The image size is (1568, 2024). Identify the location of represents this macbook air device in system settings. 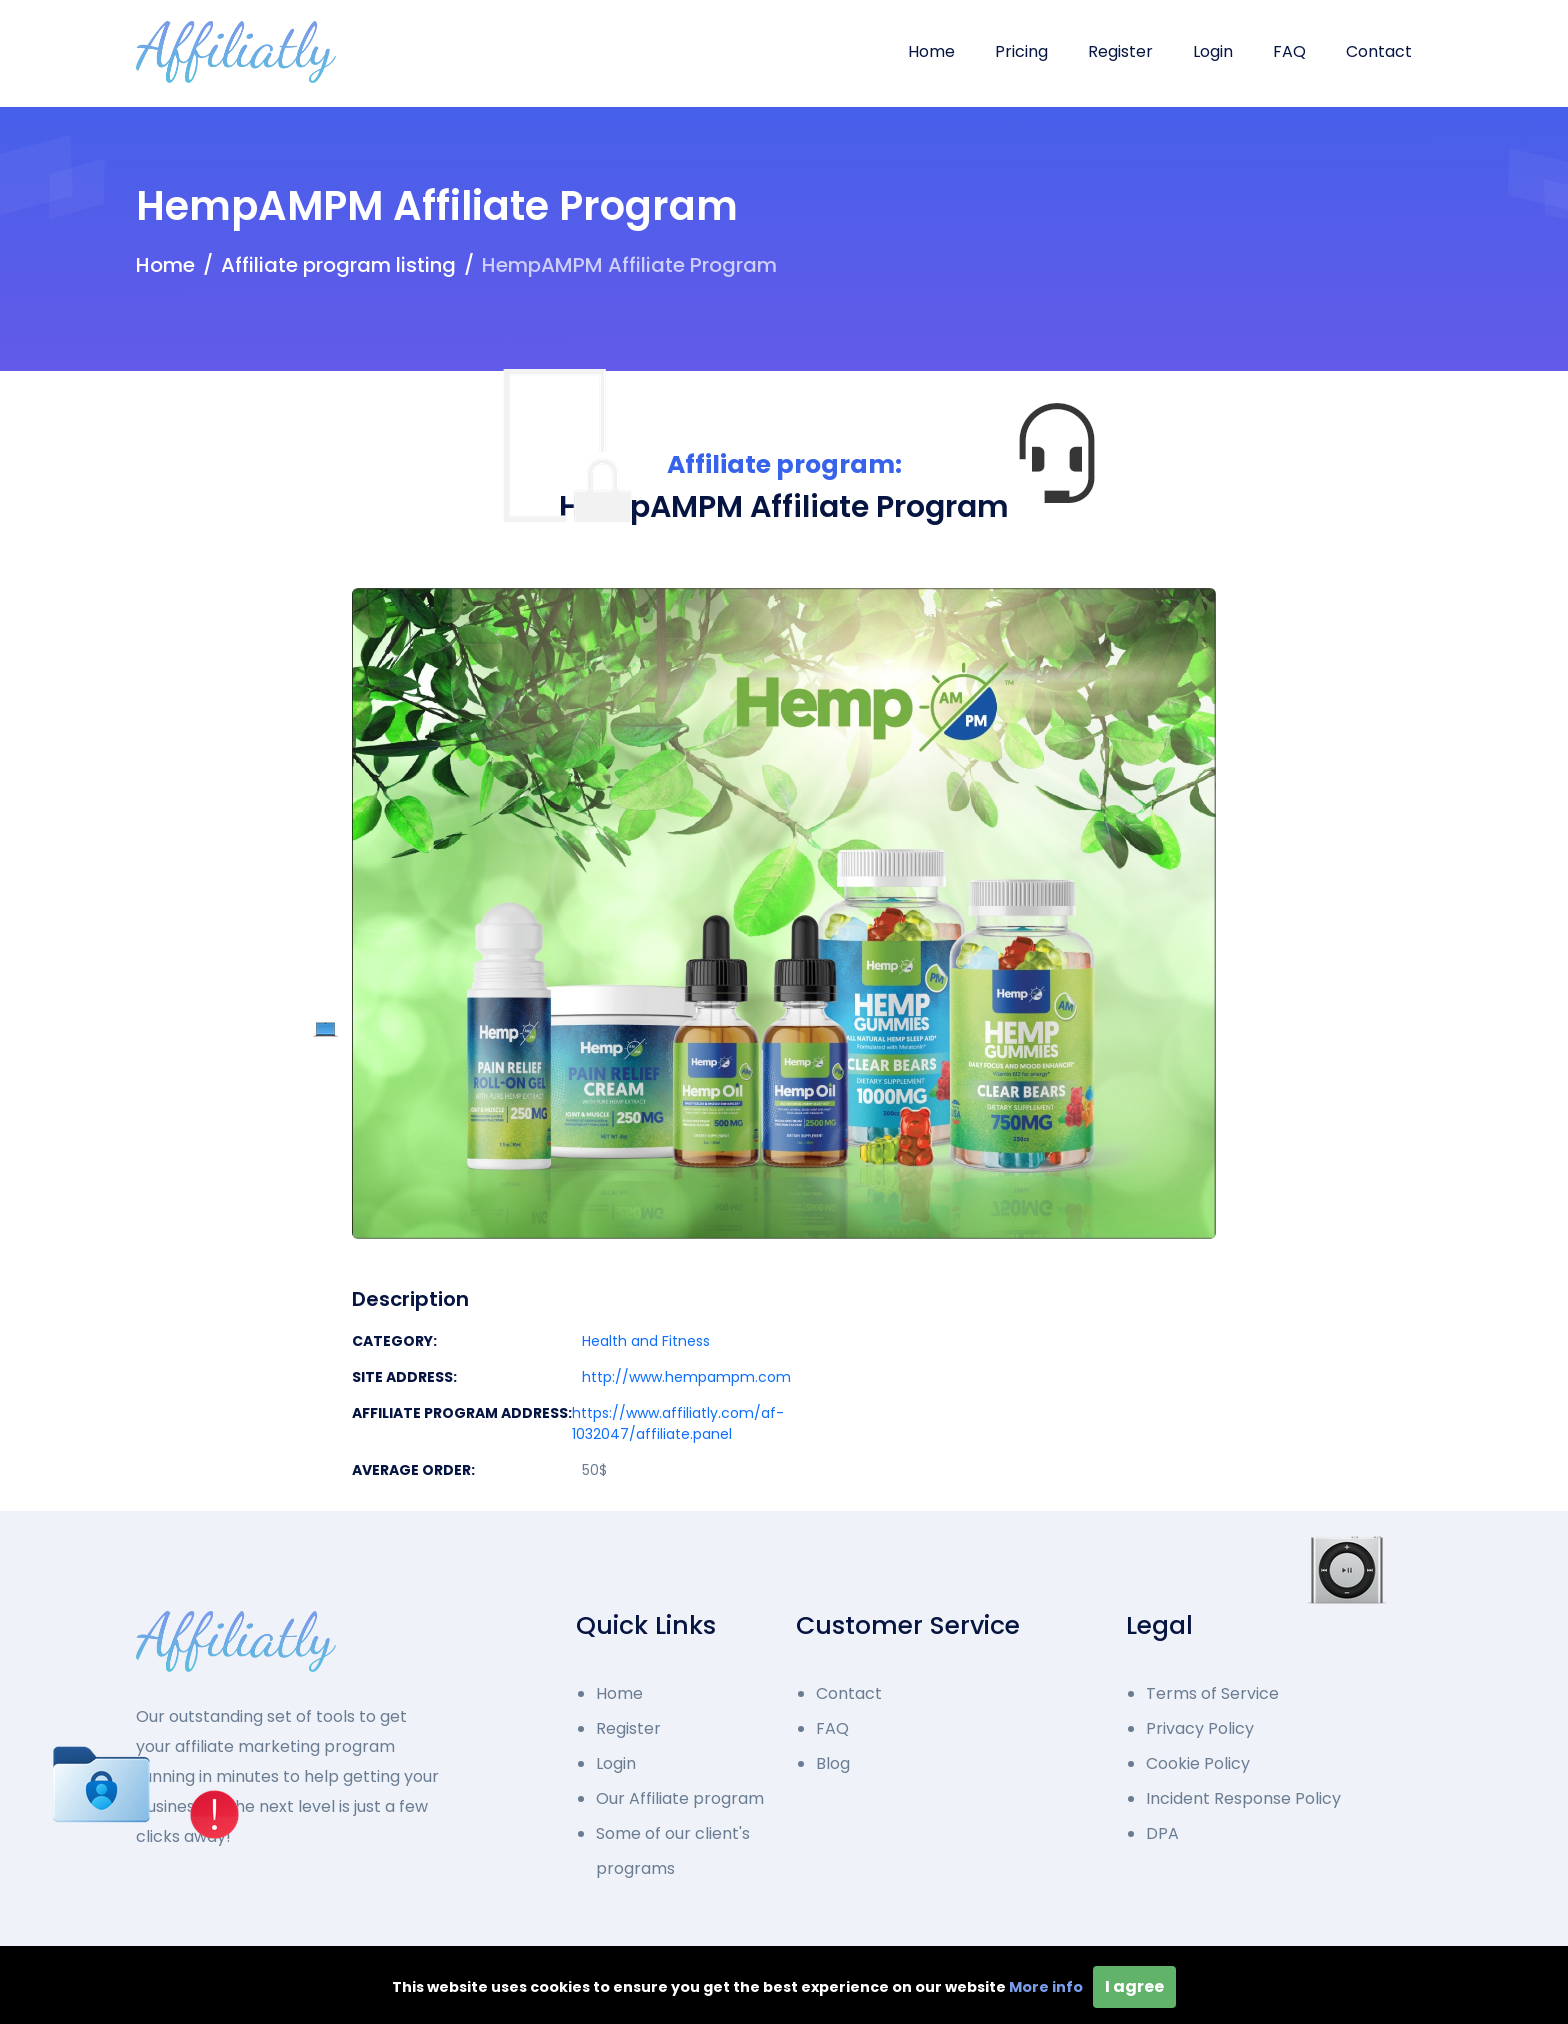
(325, 1027).